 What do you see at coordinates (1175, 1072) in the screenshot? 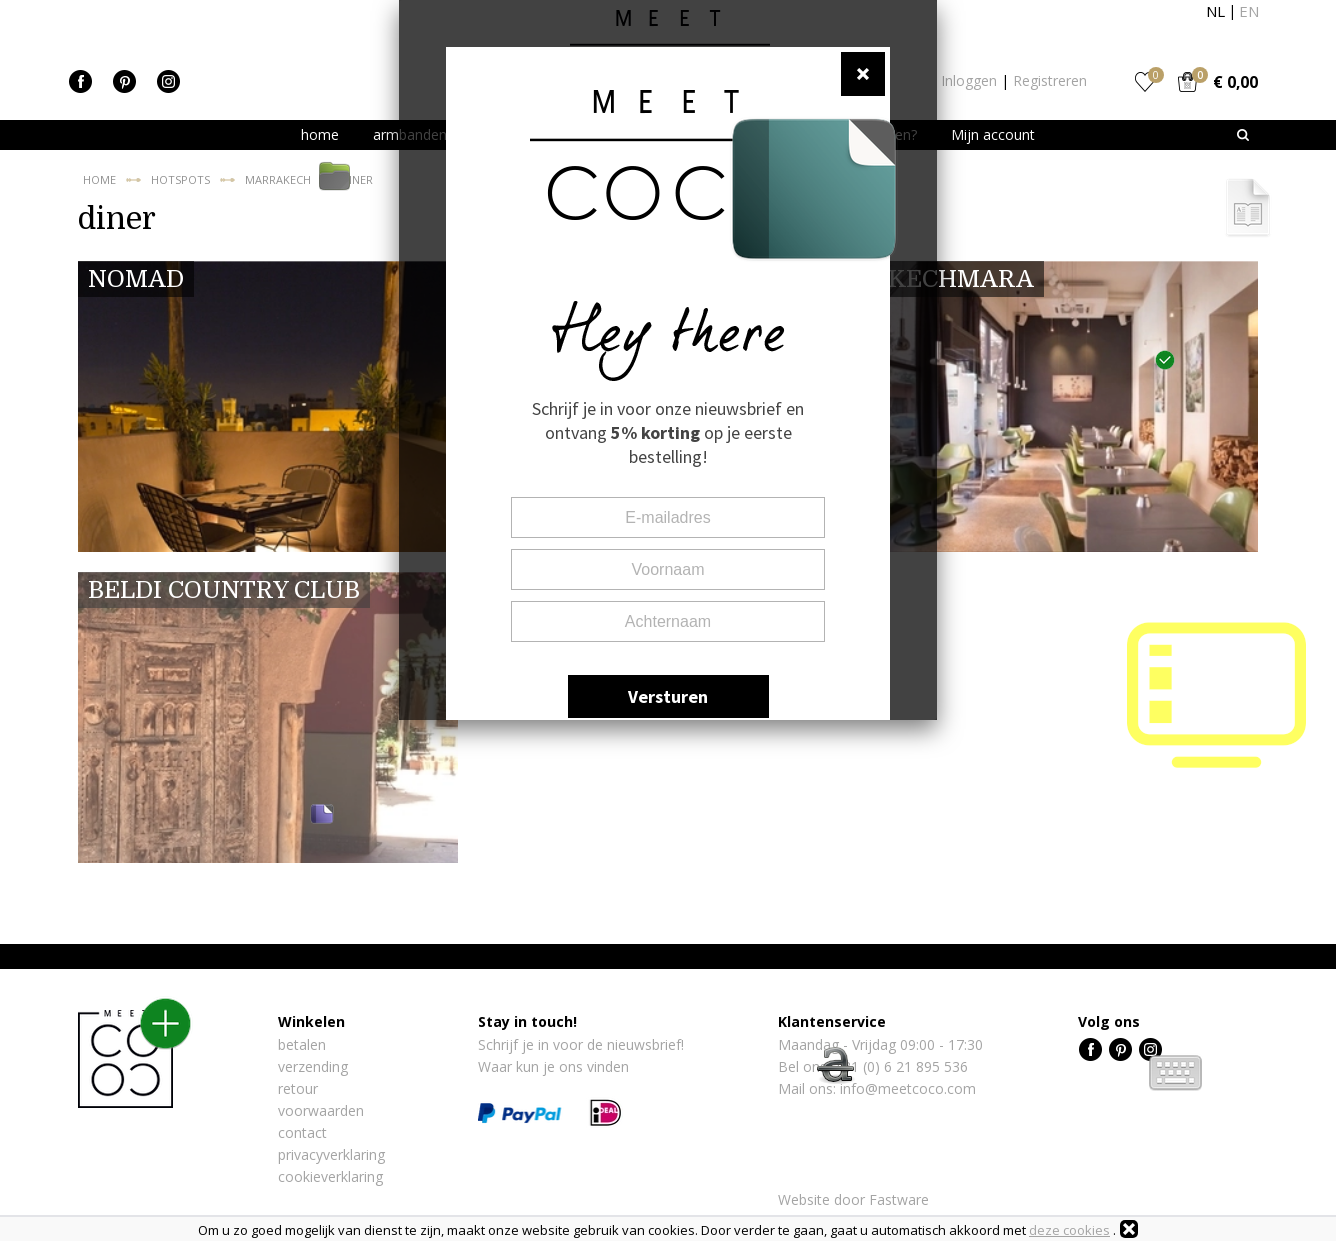
I see `open on-screen keyboard` at bounding box center [1175, 1072].